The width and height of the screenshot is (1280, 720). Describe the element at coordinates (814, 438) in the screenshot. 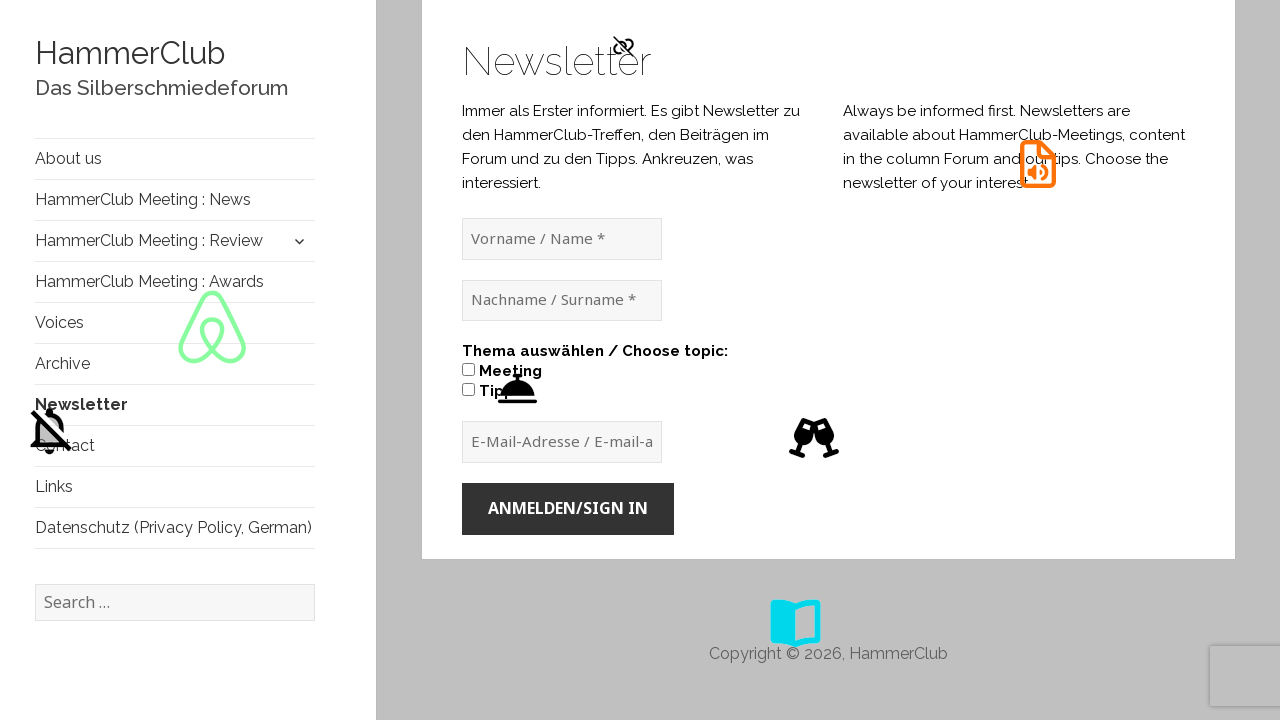

I see `celebrate an achievement or milestone` at that location.